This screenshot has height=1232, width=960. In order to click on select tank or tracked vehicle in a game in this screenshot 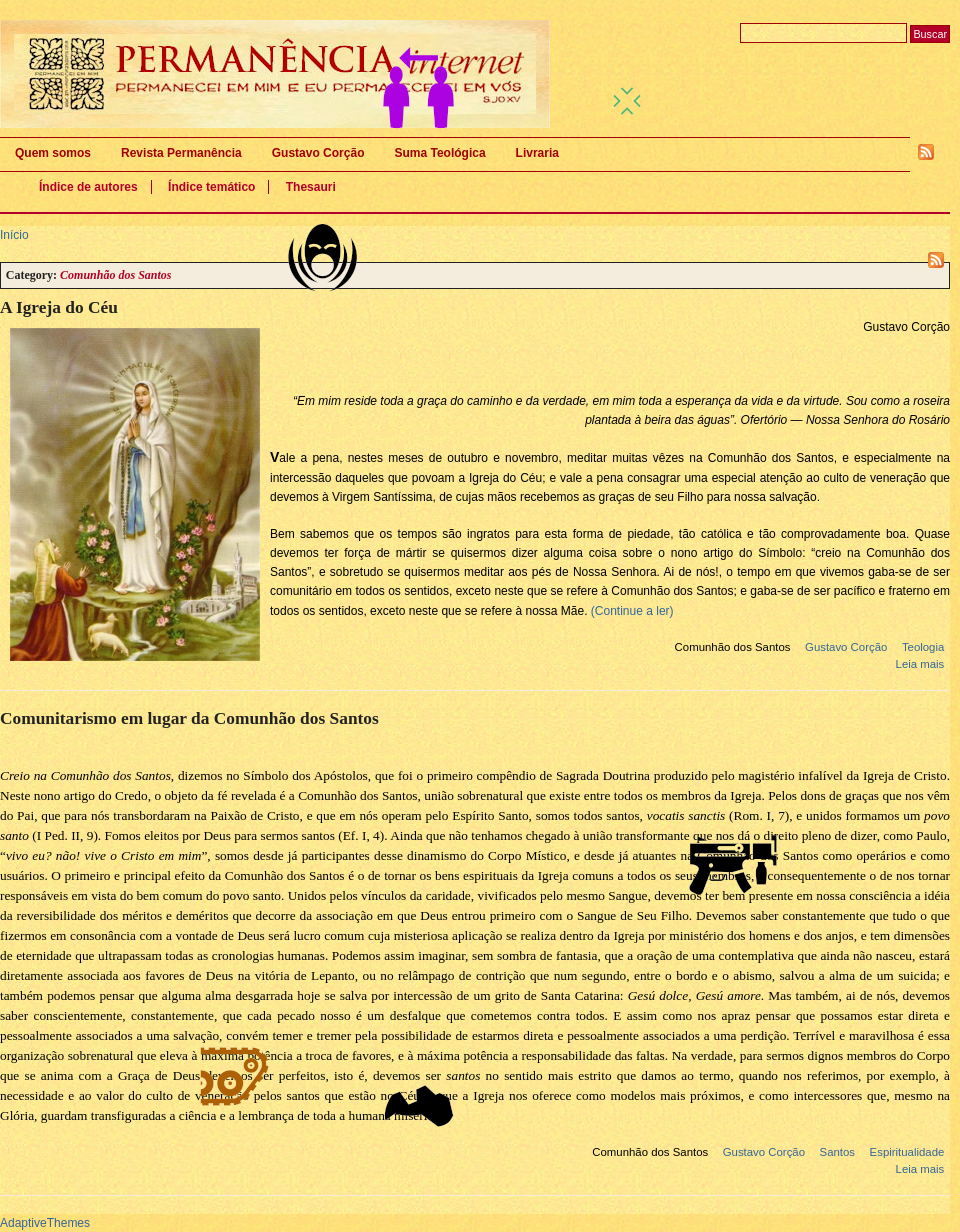, I will do `click(234, 1076)`.